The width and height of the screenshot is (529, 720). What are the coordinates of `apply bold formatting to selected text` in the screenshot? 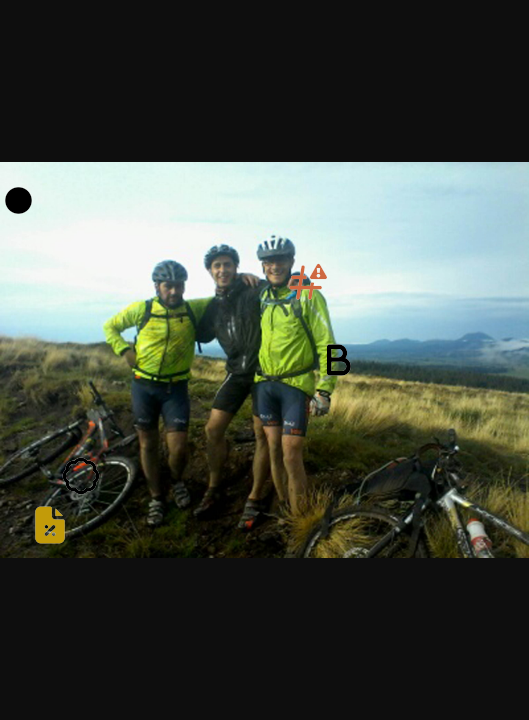 It's located at (338, 360).